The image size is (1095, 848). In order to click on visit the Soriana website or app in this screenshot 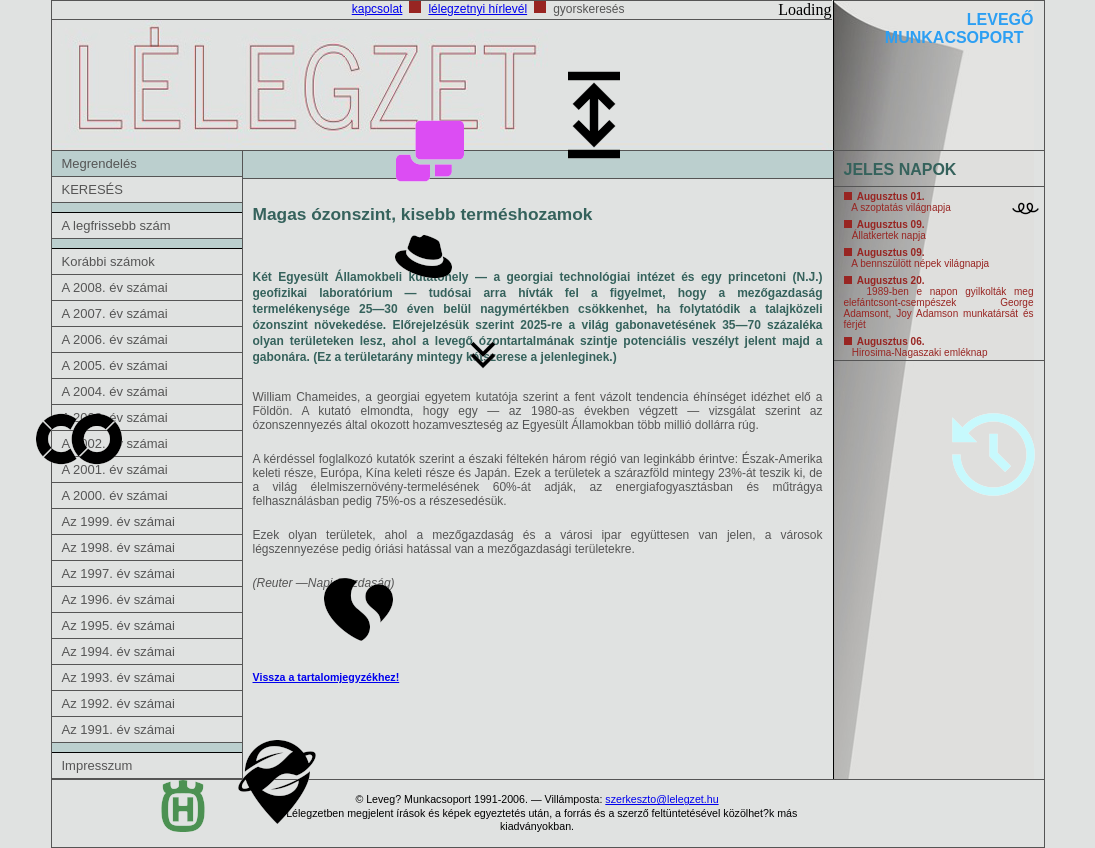, I will do `click(358, 609)`.